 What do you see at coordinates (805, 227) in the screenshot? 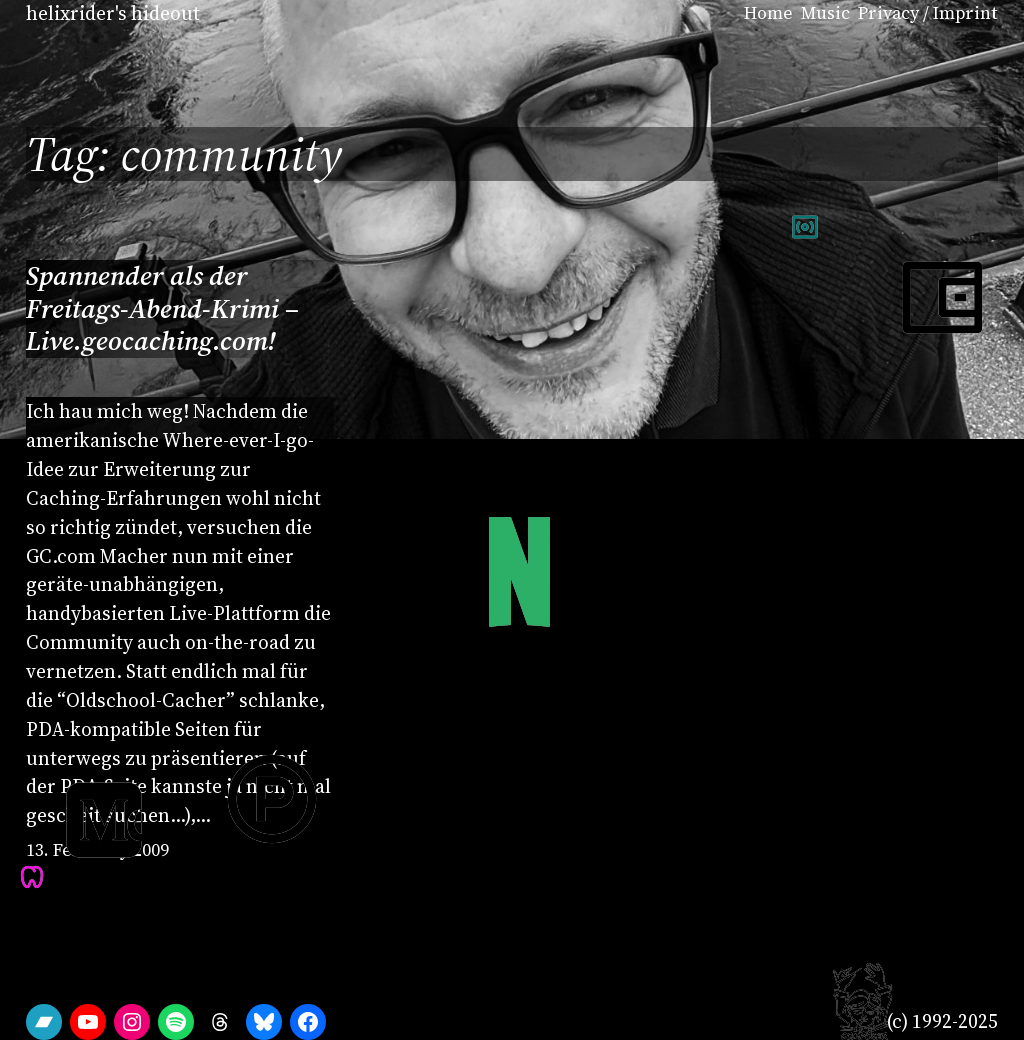
I see `enable surround sound audio output` at bounding box center [805, 227].